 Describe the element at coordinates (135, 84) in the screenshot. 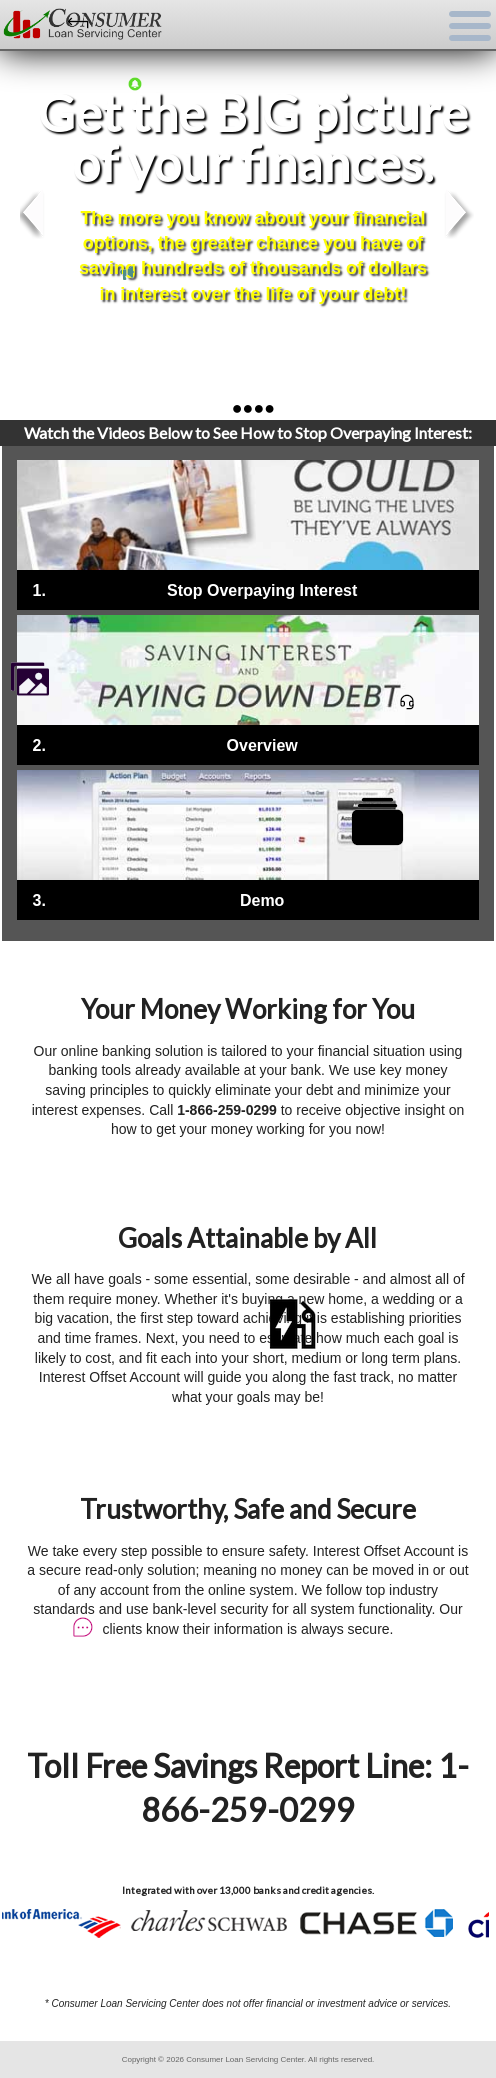

I see `view notifications` at that location.